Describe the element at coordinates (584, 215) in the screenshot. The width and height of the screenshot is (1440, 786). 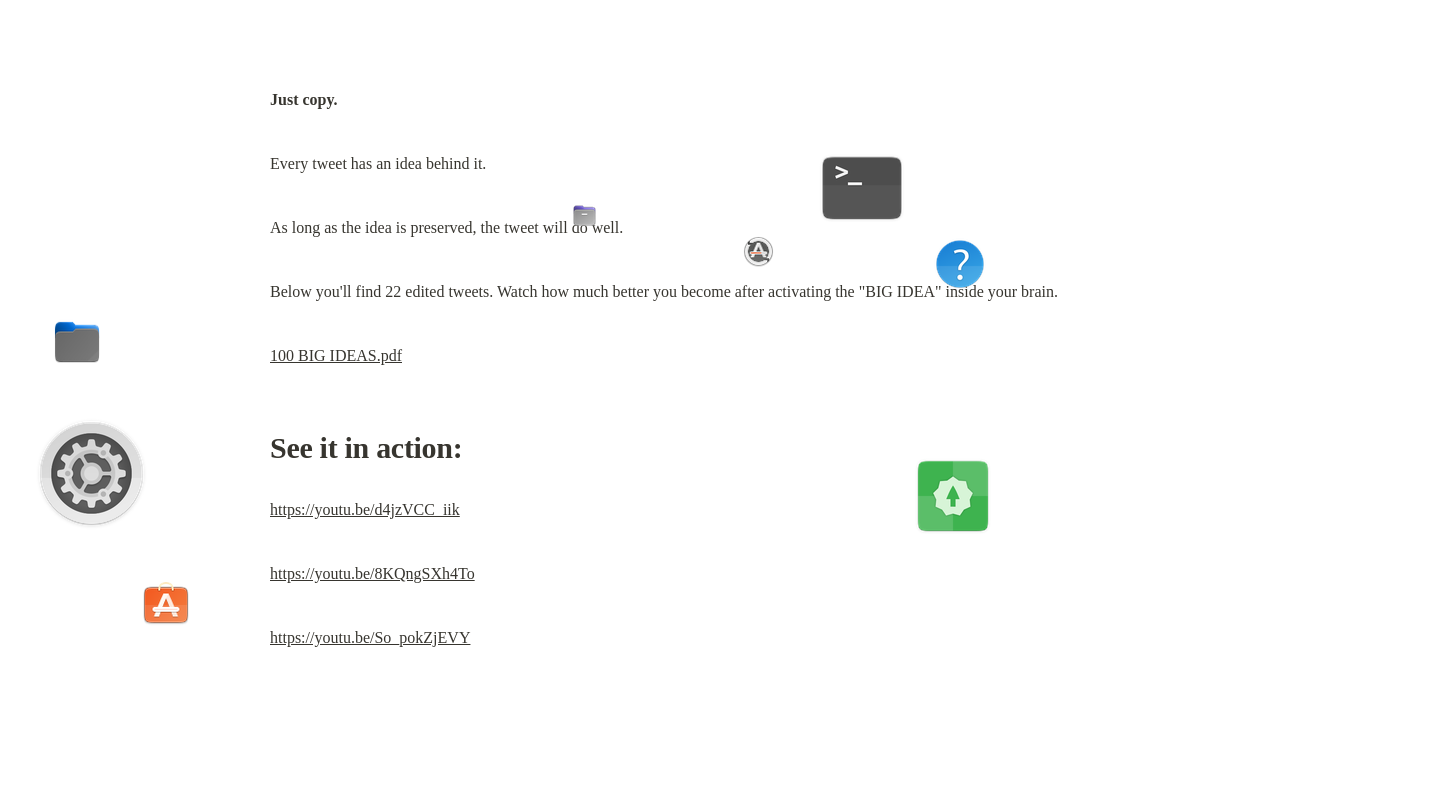
I see `open the file manager application` at that location.